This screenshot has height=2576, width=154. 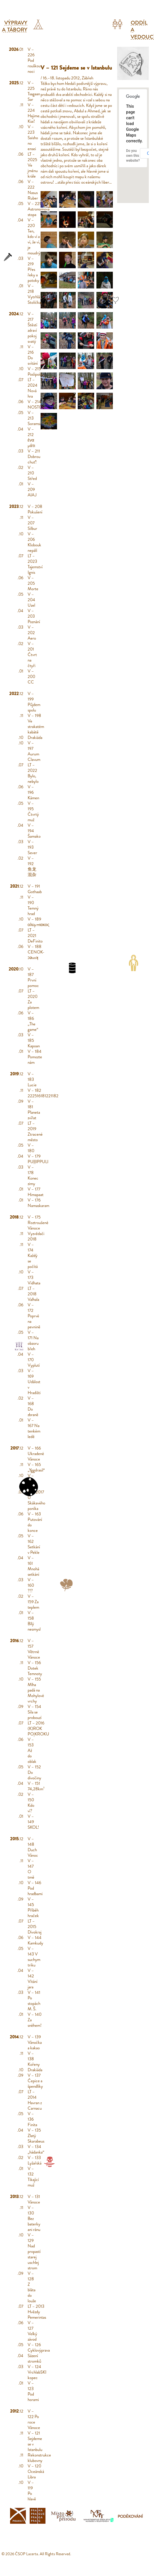 What do you see at coordinates (112, 2520) in the screenshot?
I see `ten of spades playing card` at bounding box center [112, 2520].